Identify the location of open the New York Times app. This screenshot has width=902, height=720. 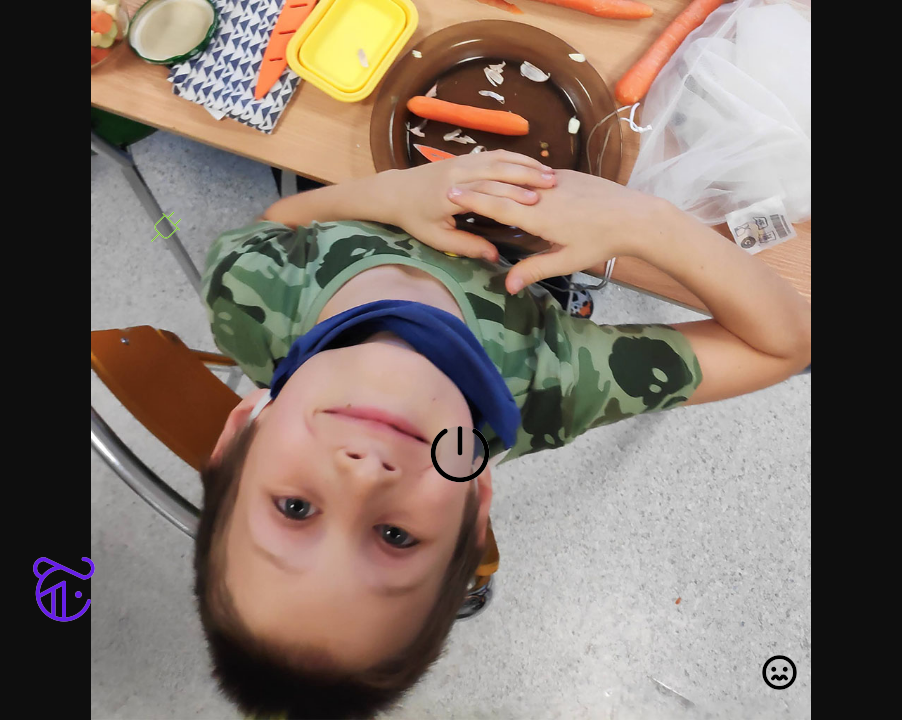
(64, 588).